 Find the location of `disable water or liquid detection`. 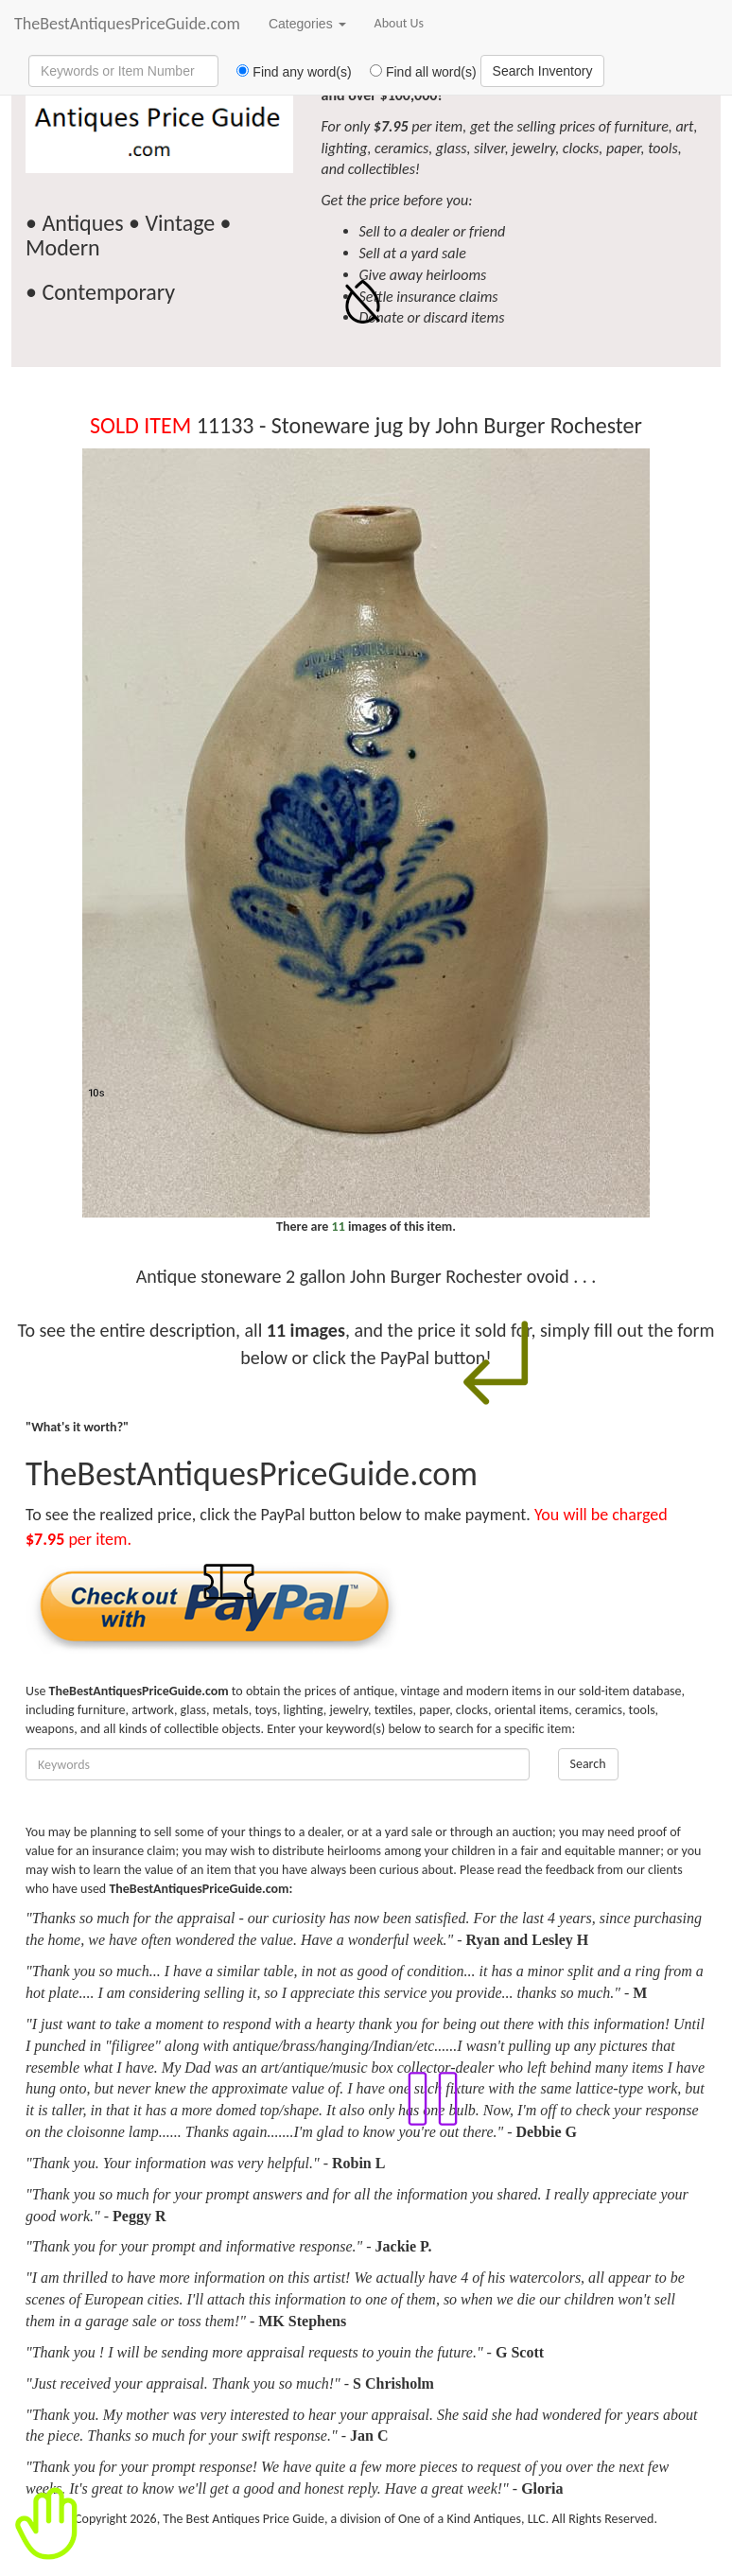

disable water or liquid detection is located at coordinates (362, 303).